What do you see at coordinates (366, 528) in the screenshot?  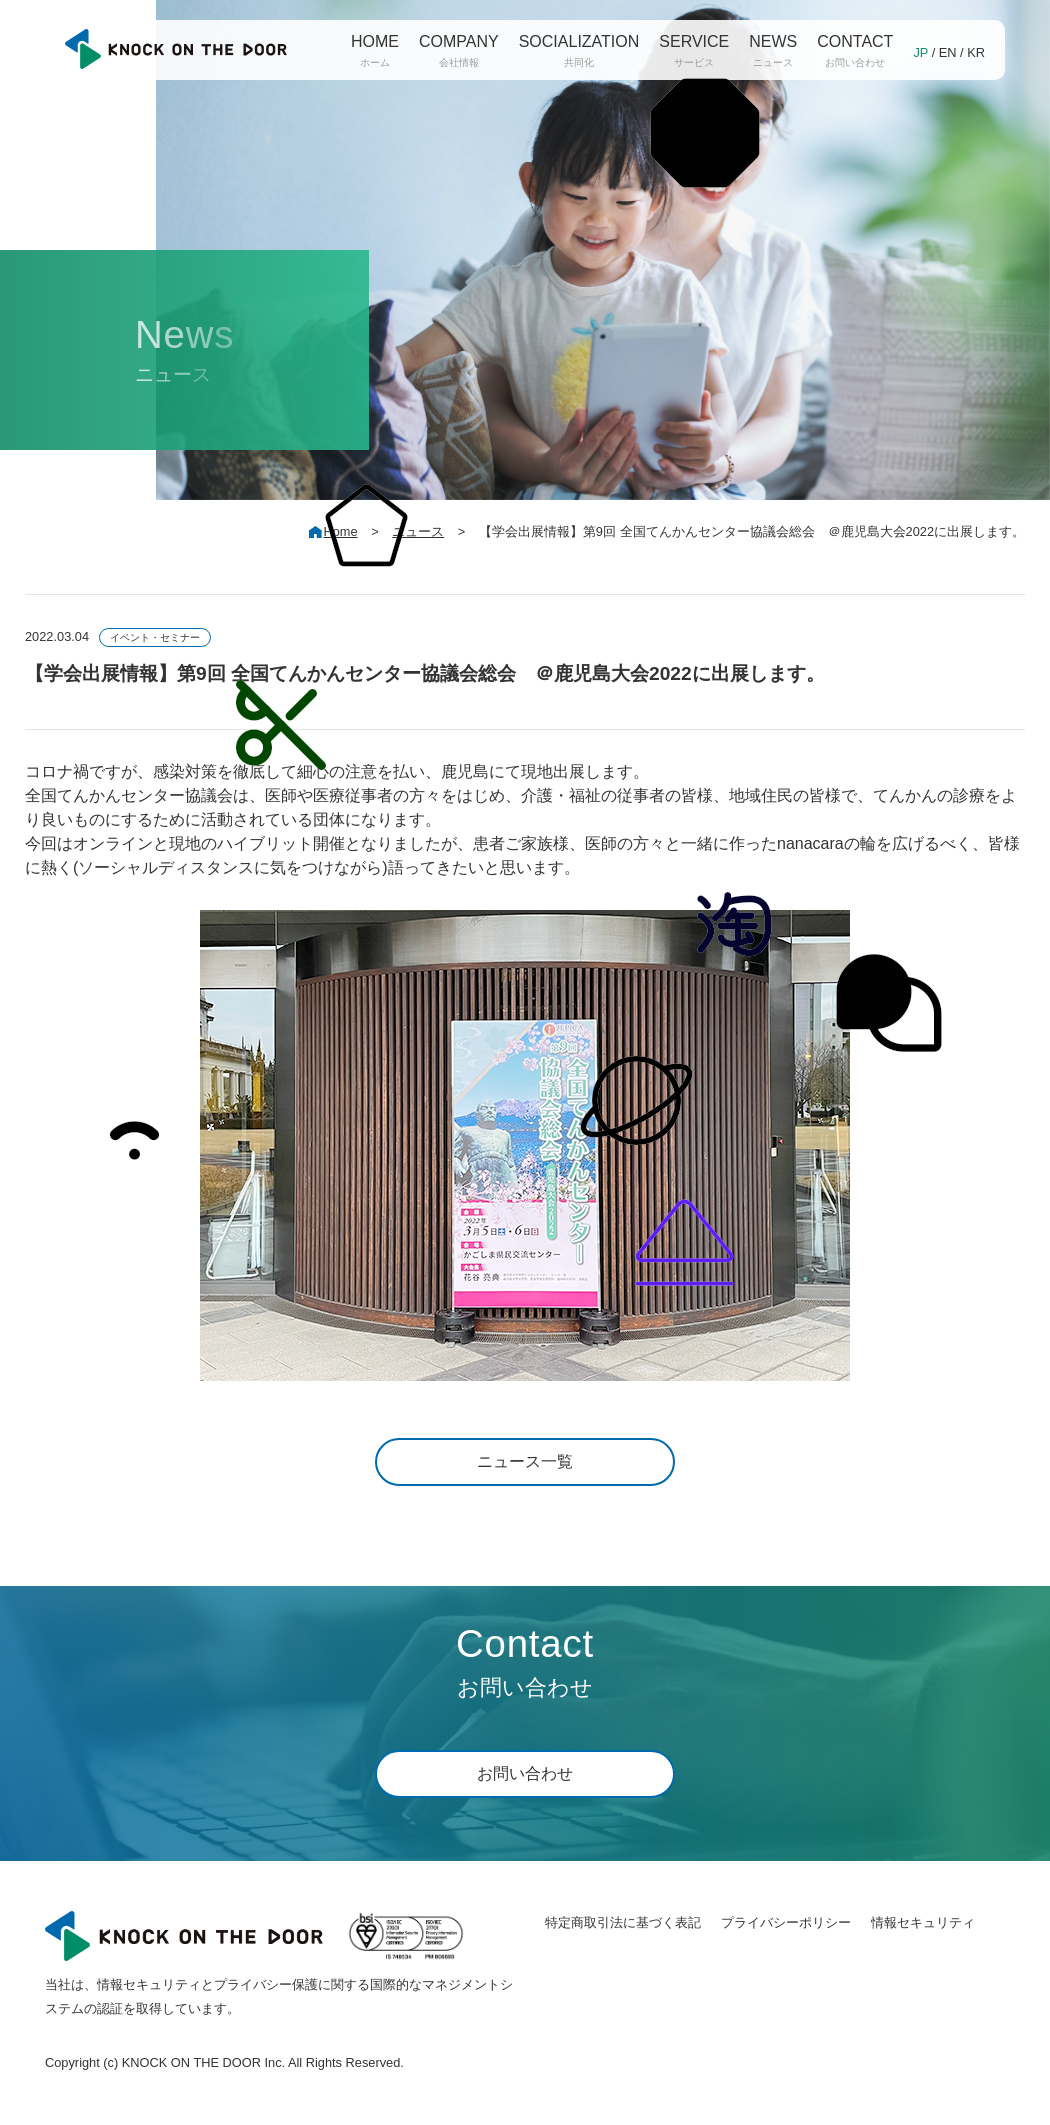 I see `pentagon shape indicator` at bounding box center [366, 528].